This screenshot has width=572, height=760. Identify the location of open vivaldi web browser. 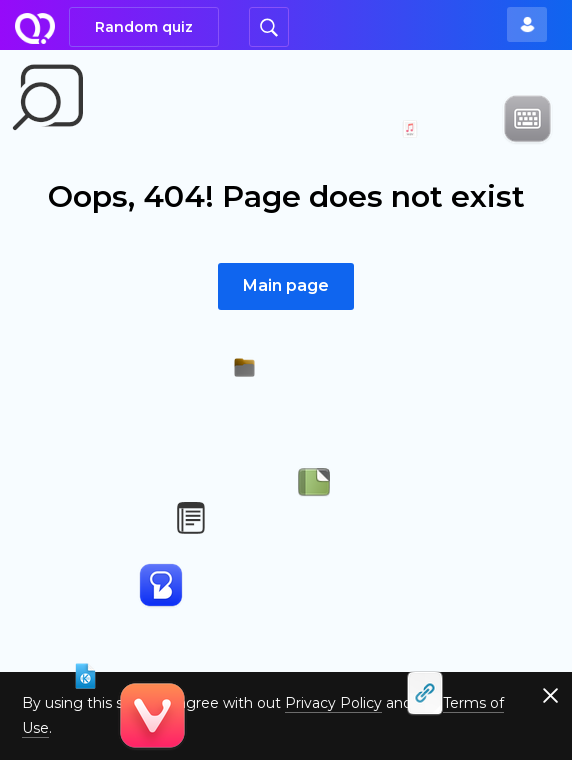
(152, 715).